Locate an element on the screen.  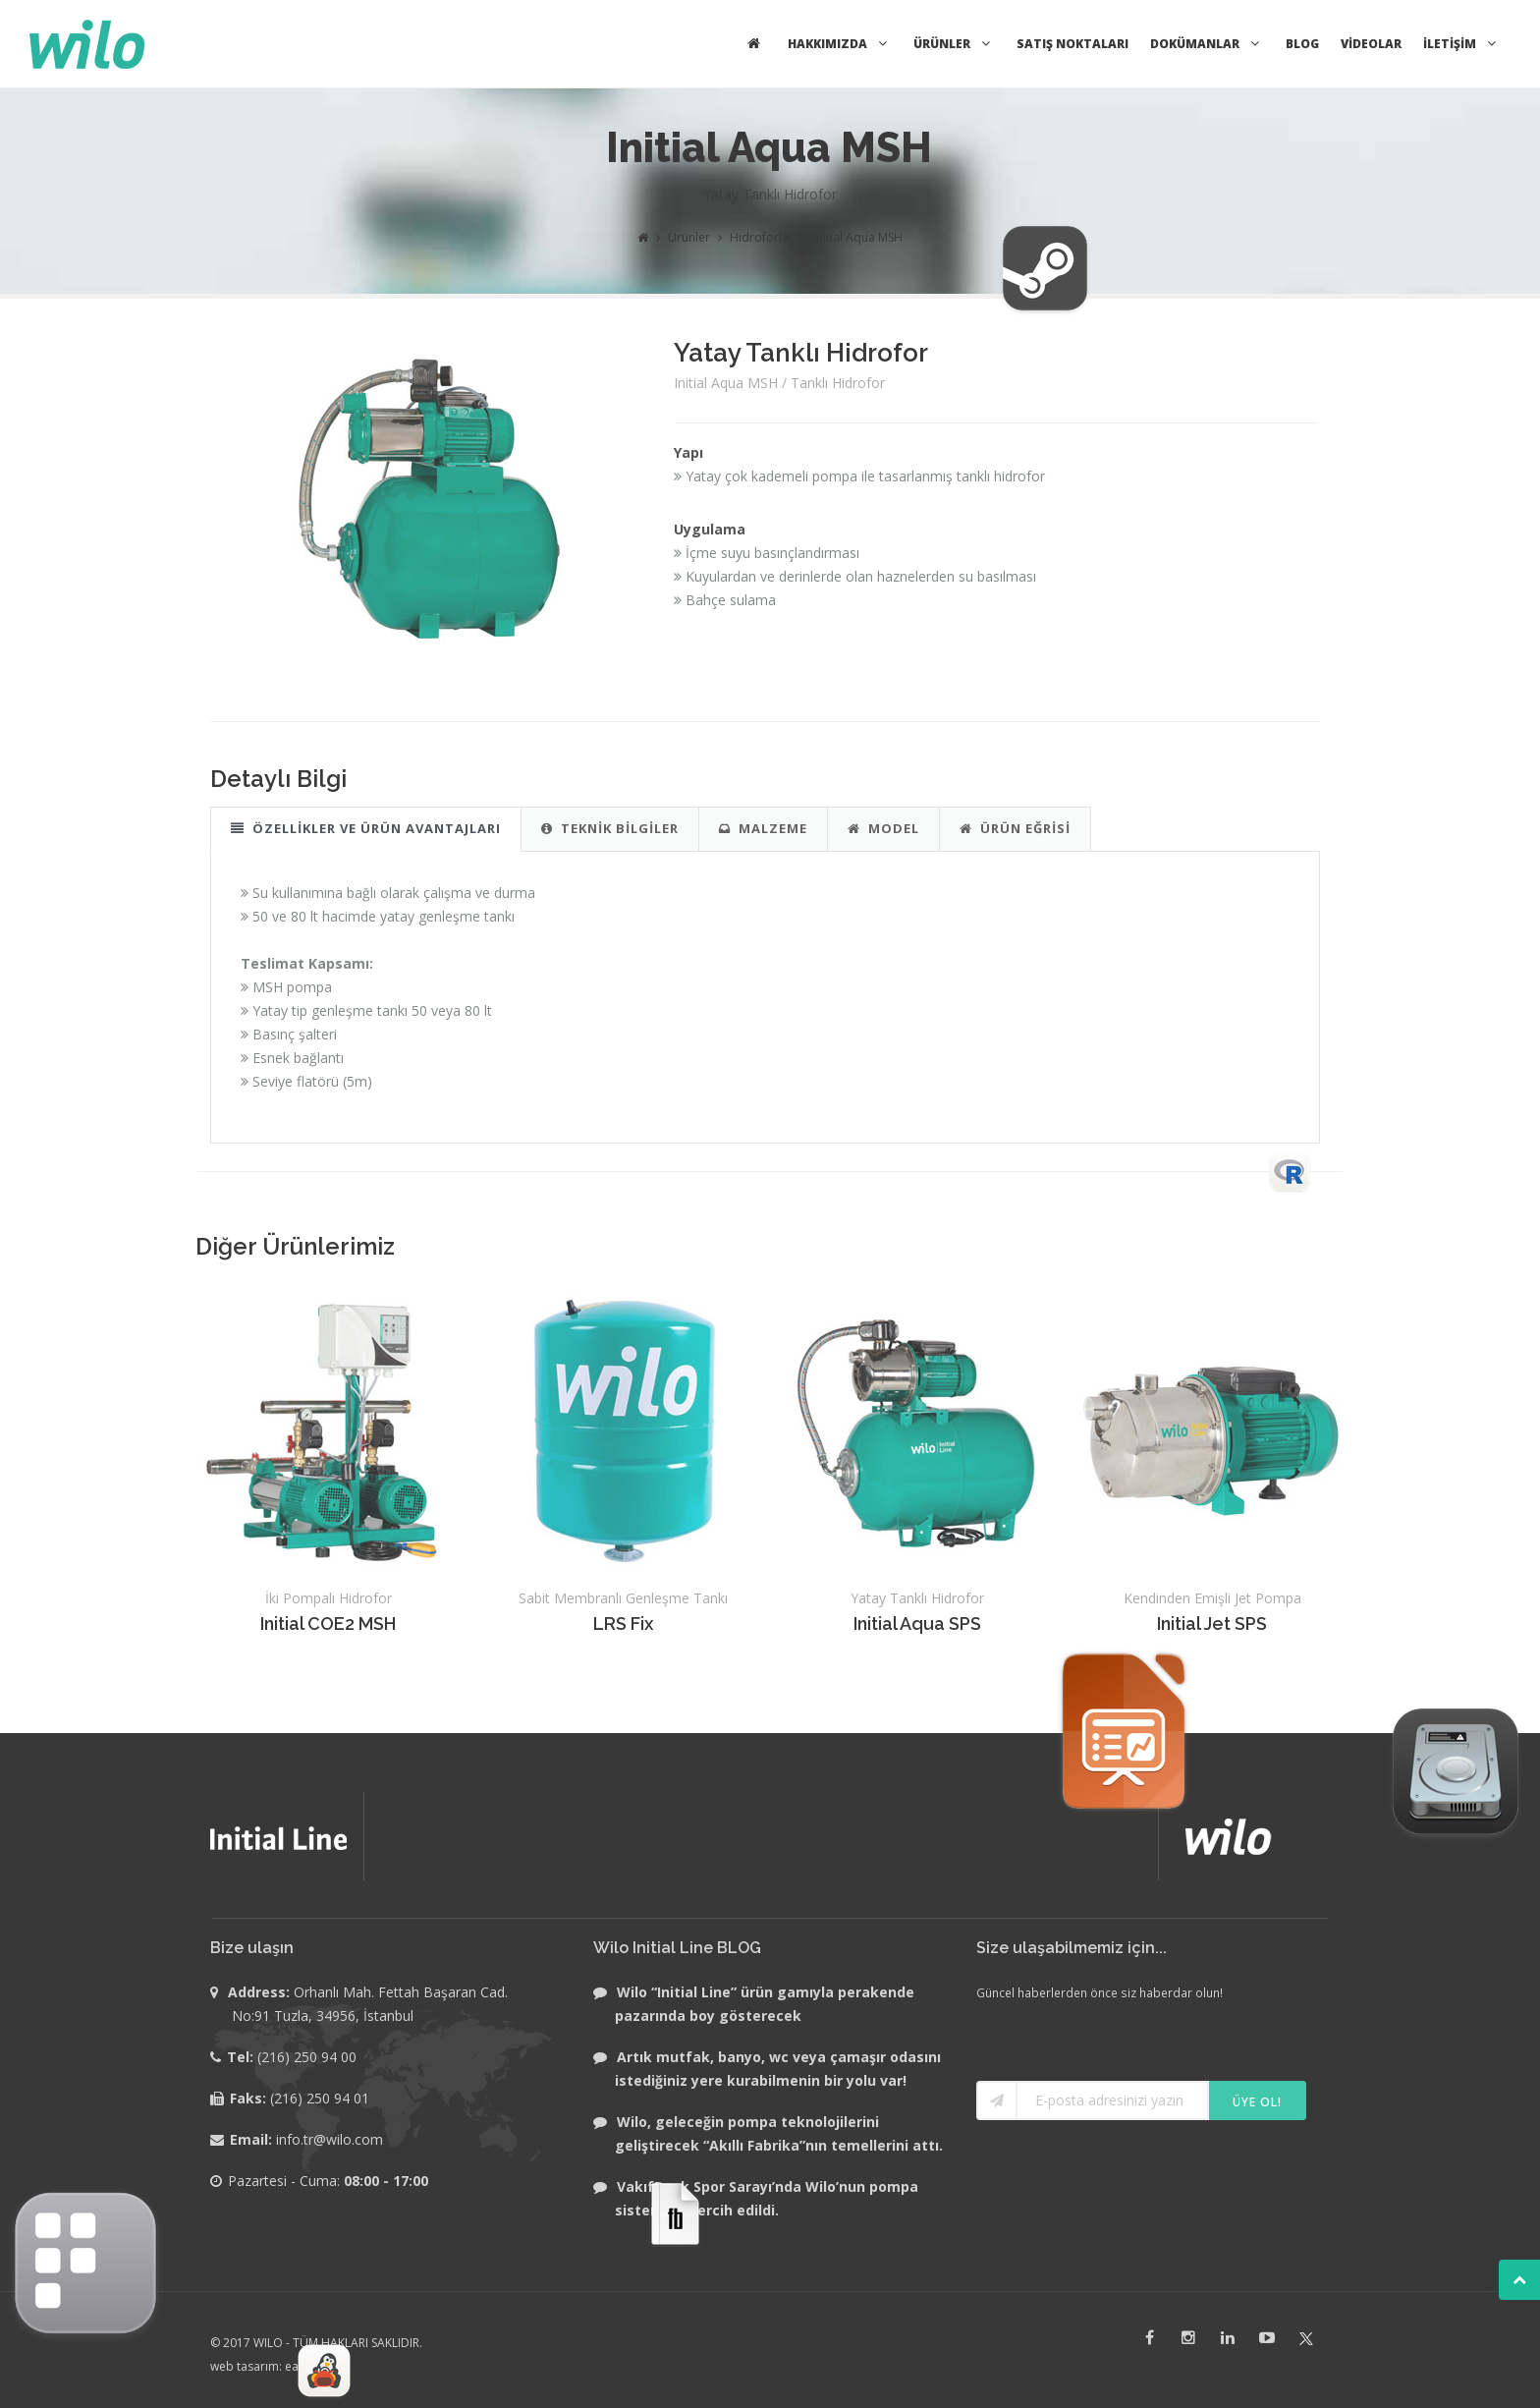
open xfdashboard application overview is located at coordinates (85, 2266).